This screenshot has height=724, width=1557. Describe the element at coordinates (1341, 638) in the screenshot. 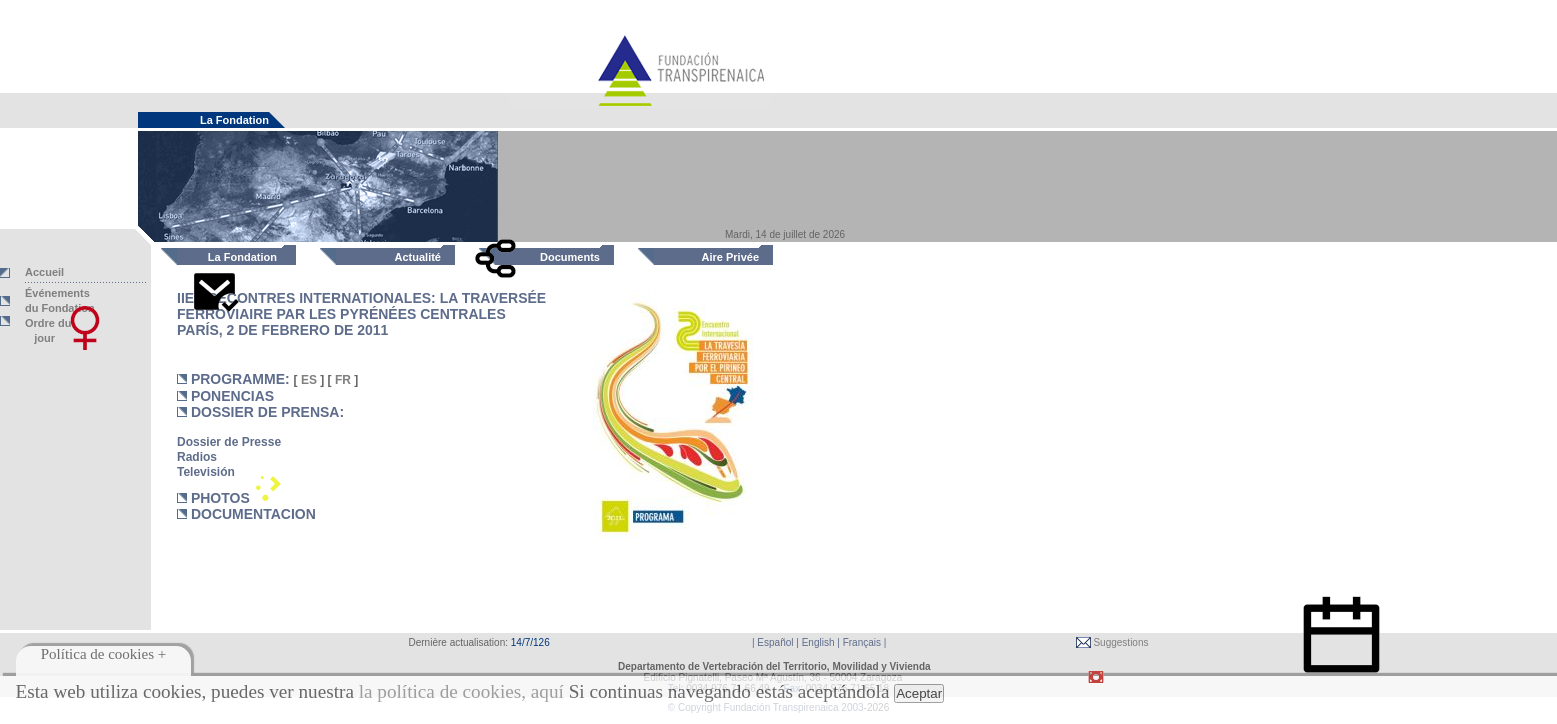

I see `view calendar or schedule` at that location.